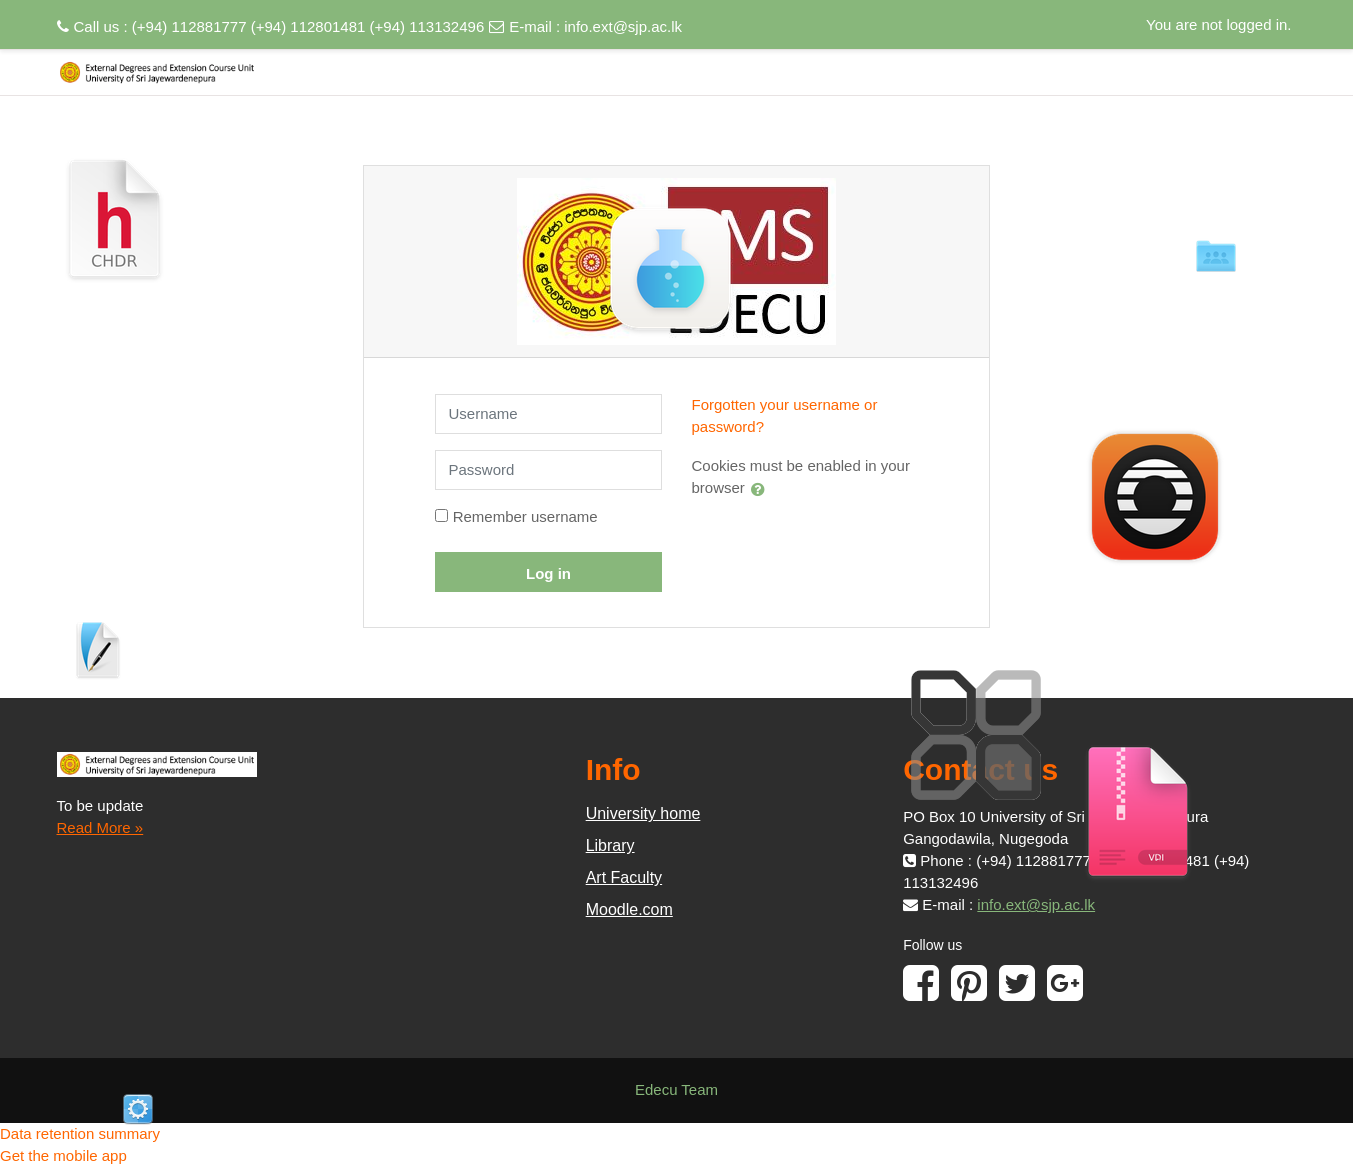  Describe the element at coordinates (1216, 256) in the screenshot. I see `access shared group folder` at that location.